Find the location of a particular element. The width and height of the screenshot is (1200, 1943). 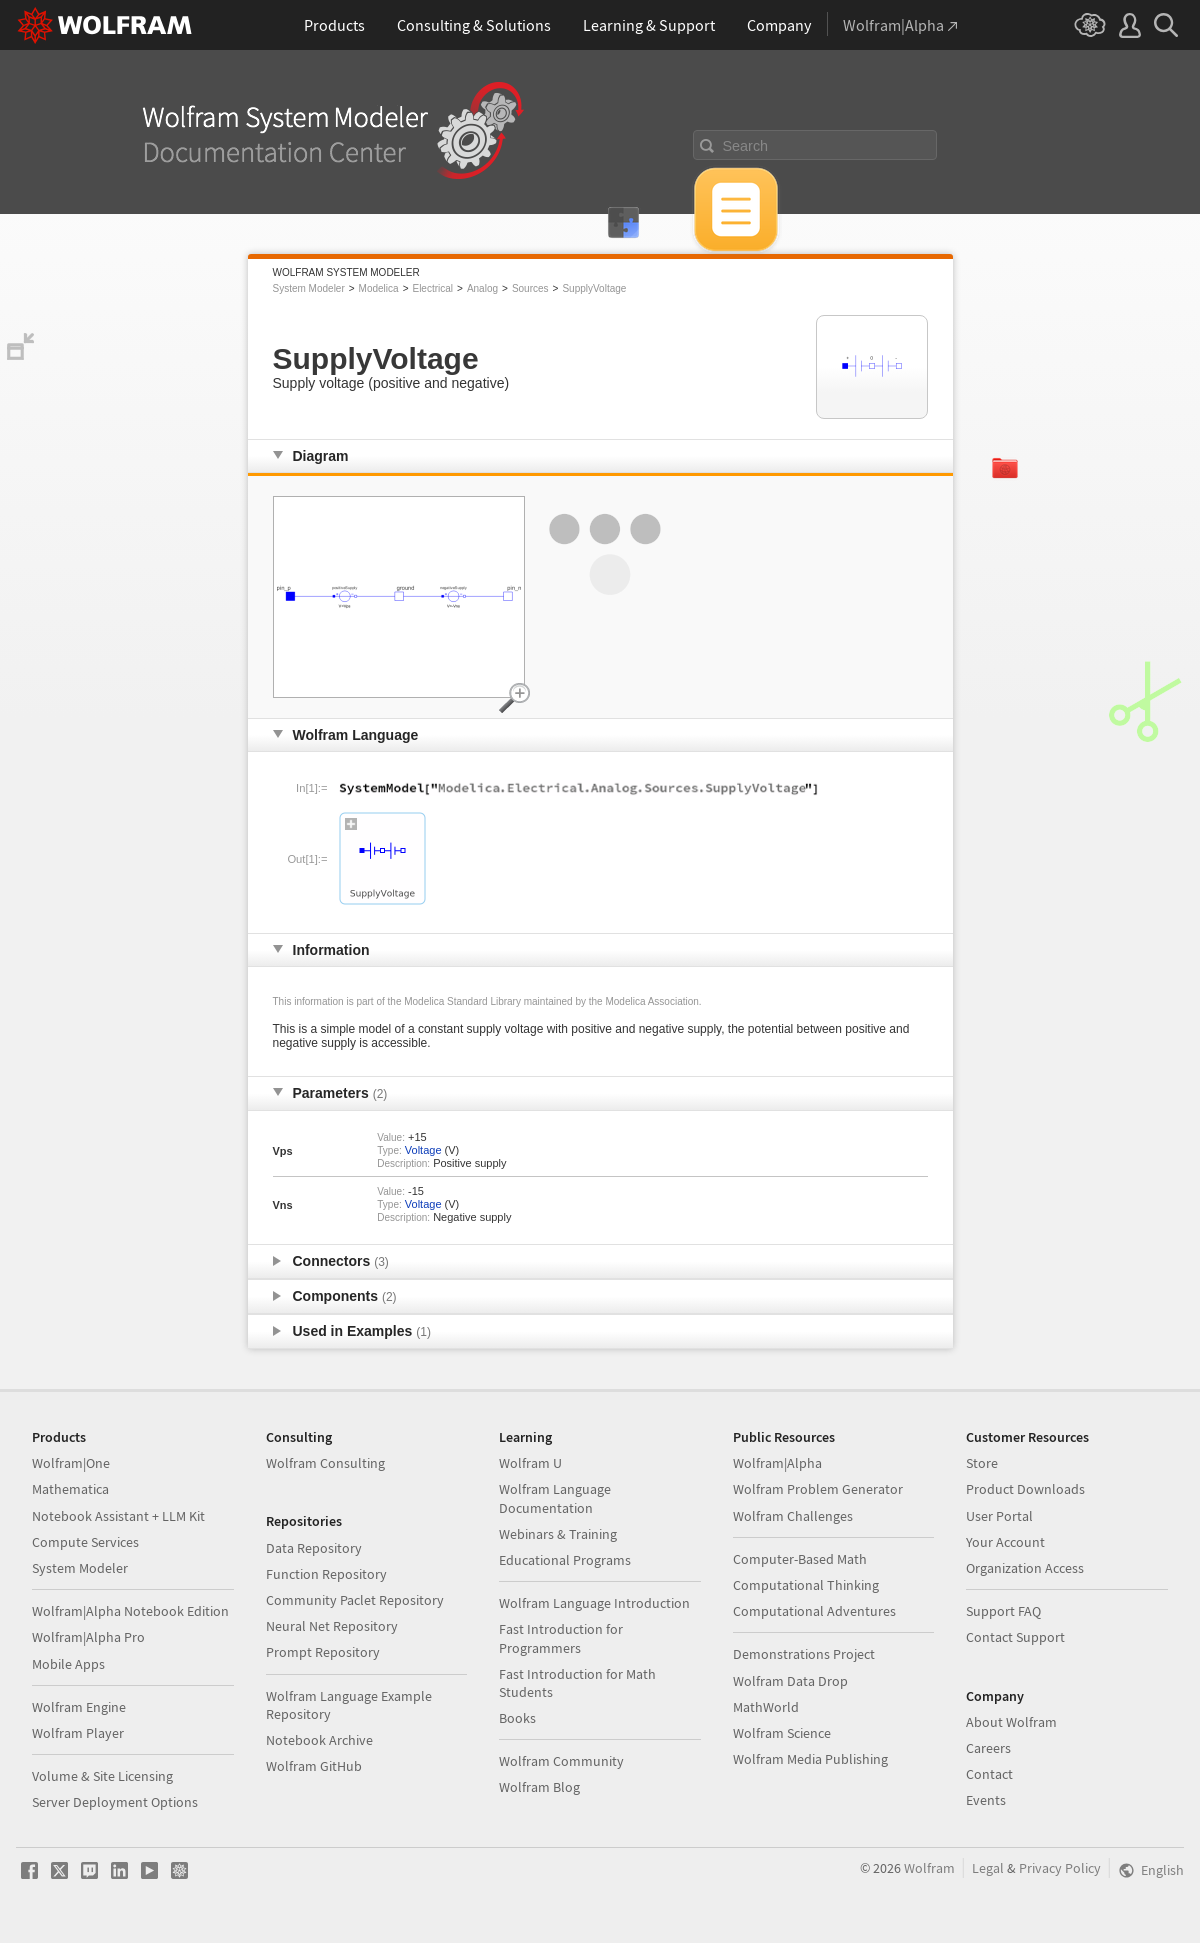

restore window to previous size is located at coordinates (20, 346).